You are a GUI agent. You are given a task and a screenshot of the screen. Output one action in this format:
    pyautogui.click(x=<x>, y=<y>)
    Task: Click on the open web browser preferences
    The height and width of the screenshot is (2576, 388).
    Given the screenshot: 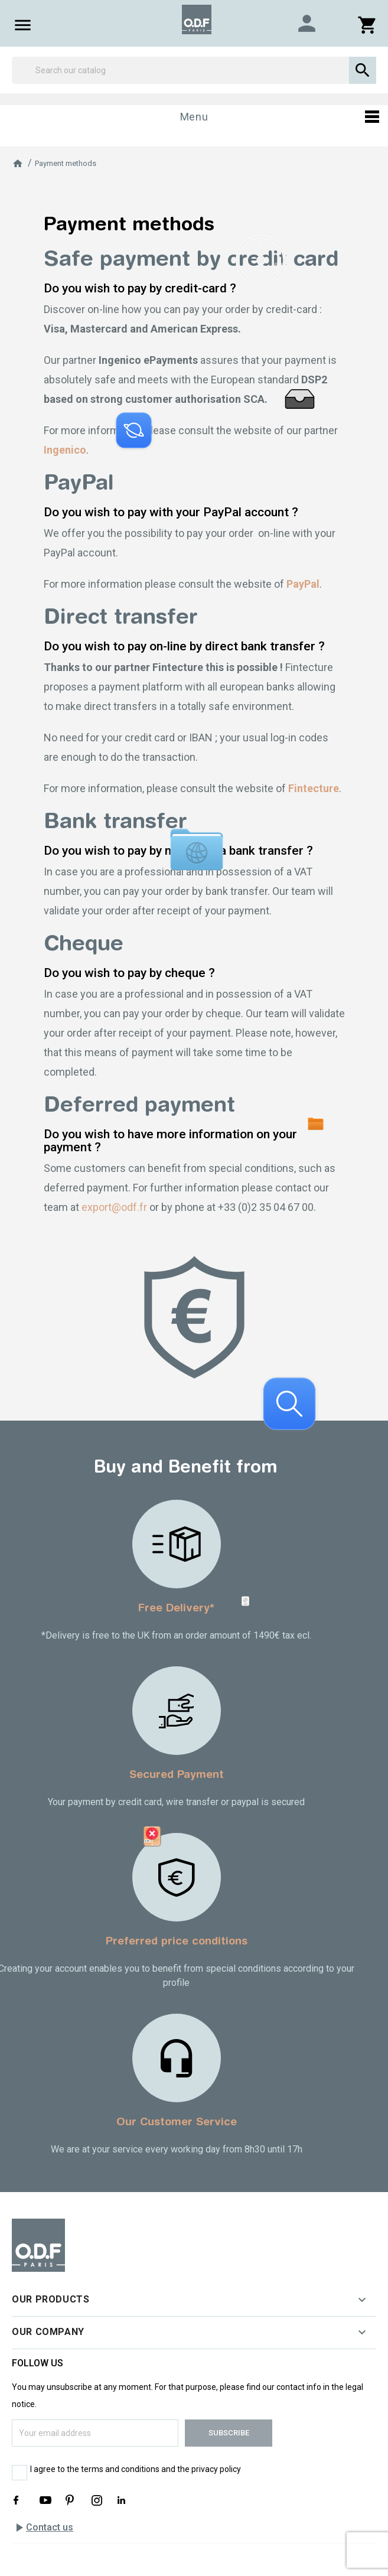 What is the action you would take?
    pyautogui.click(x=133, y=431)
    